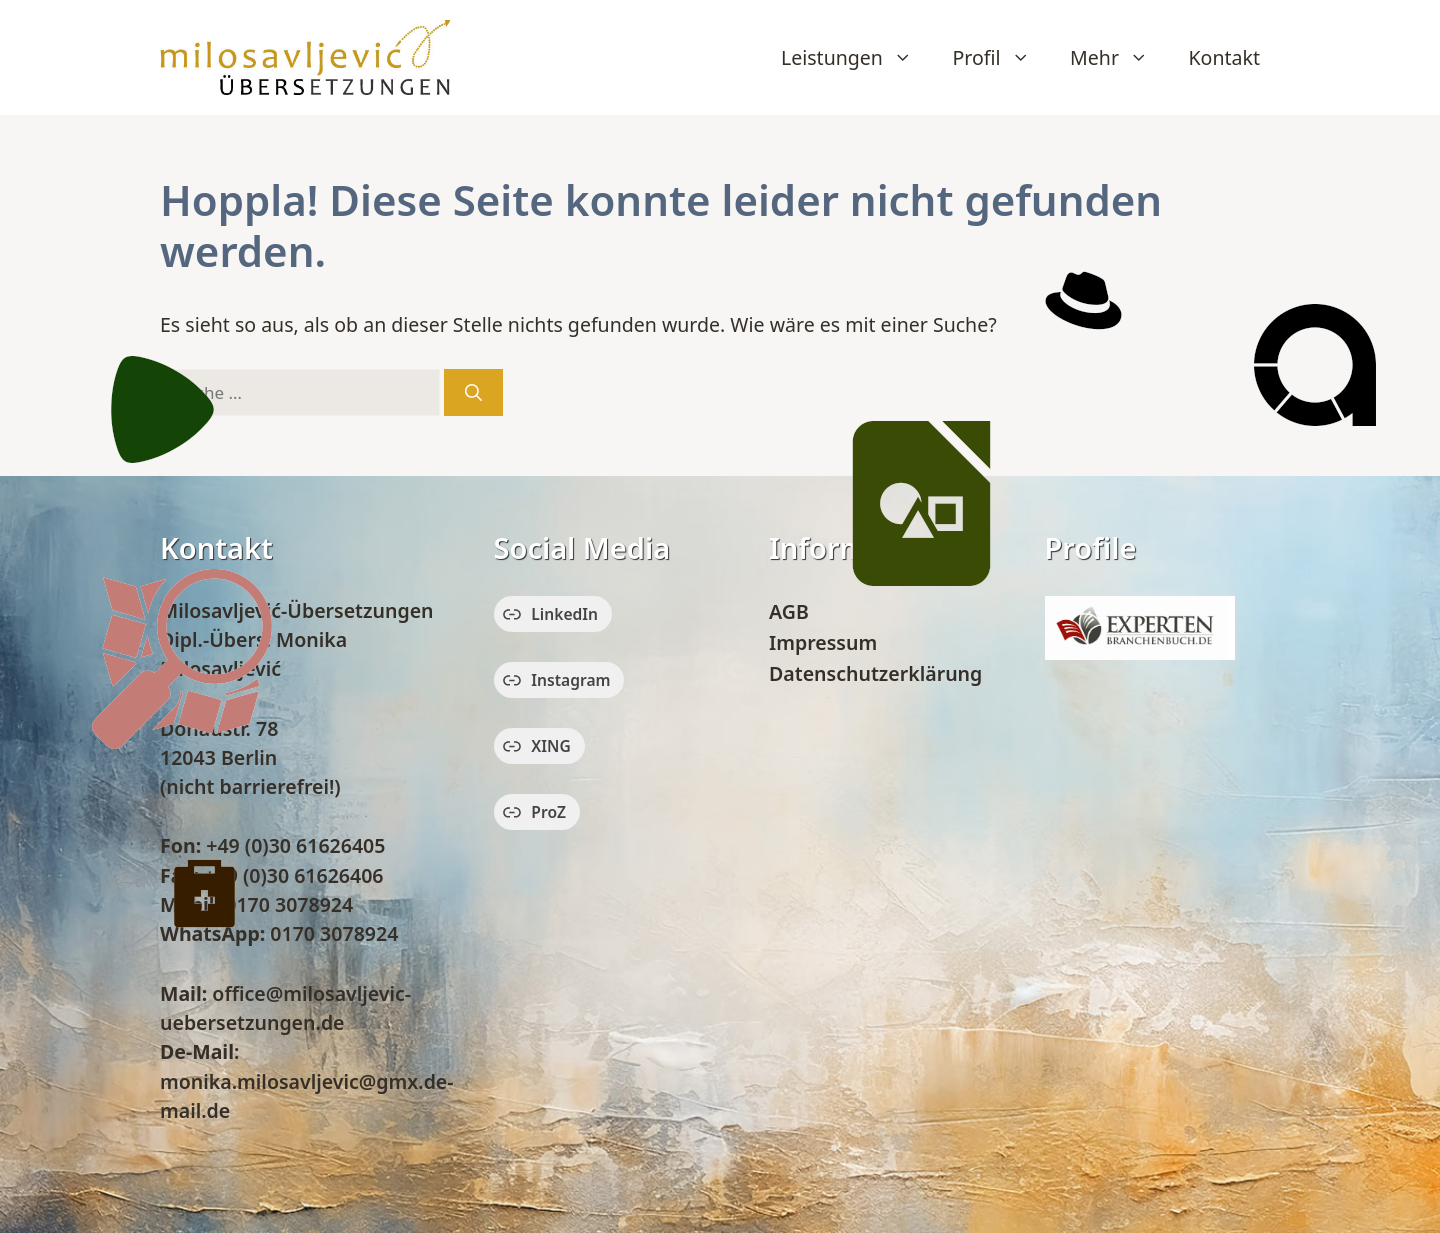 Image resolution: width=1440 pixels, height=1233 pixels. I want to click on open LibreOffice Draw application, so click(921, 503).